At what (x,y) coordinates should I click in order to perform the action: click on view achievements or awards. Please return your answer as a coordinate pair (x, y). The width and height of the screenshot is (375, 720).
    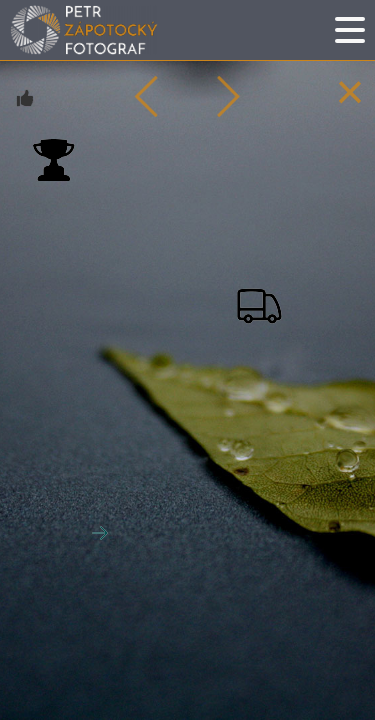
    Looking at the image, I should click on (54, 160).